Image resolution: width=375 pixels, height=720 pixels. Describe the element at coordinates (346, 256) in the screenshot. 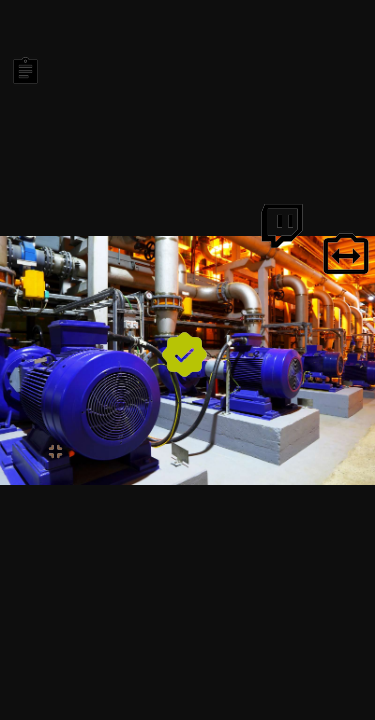

I see `switch between front and rear camera` at that location.